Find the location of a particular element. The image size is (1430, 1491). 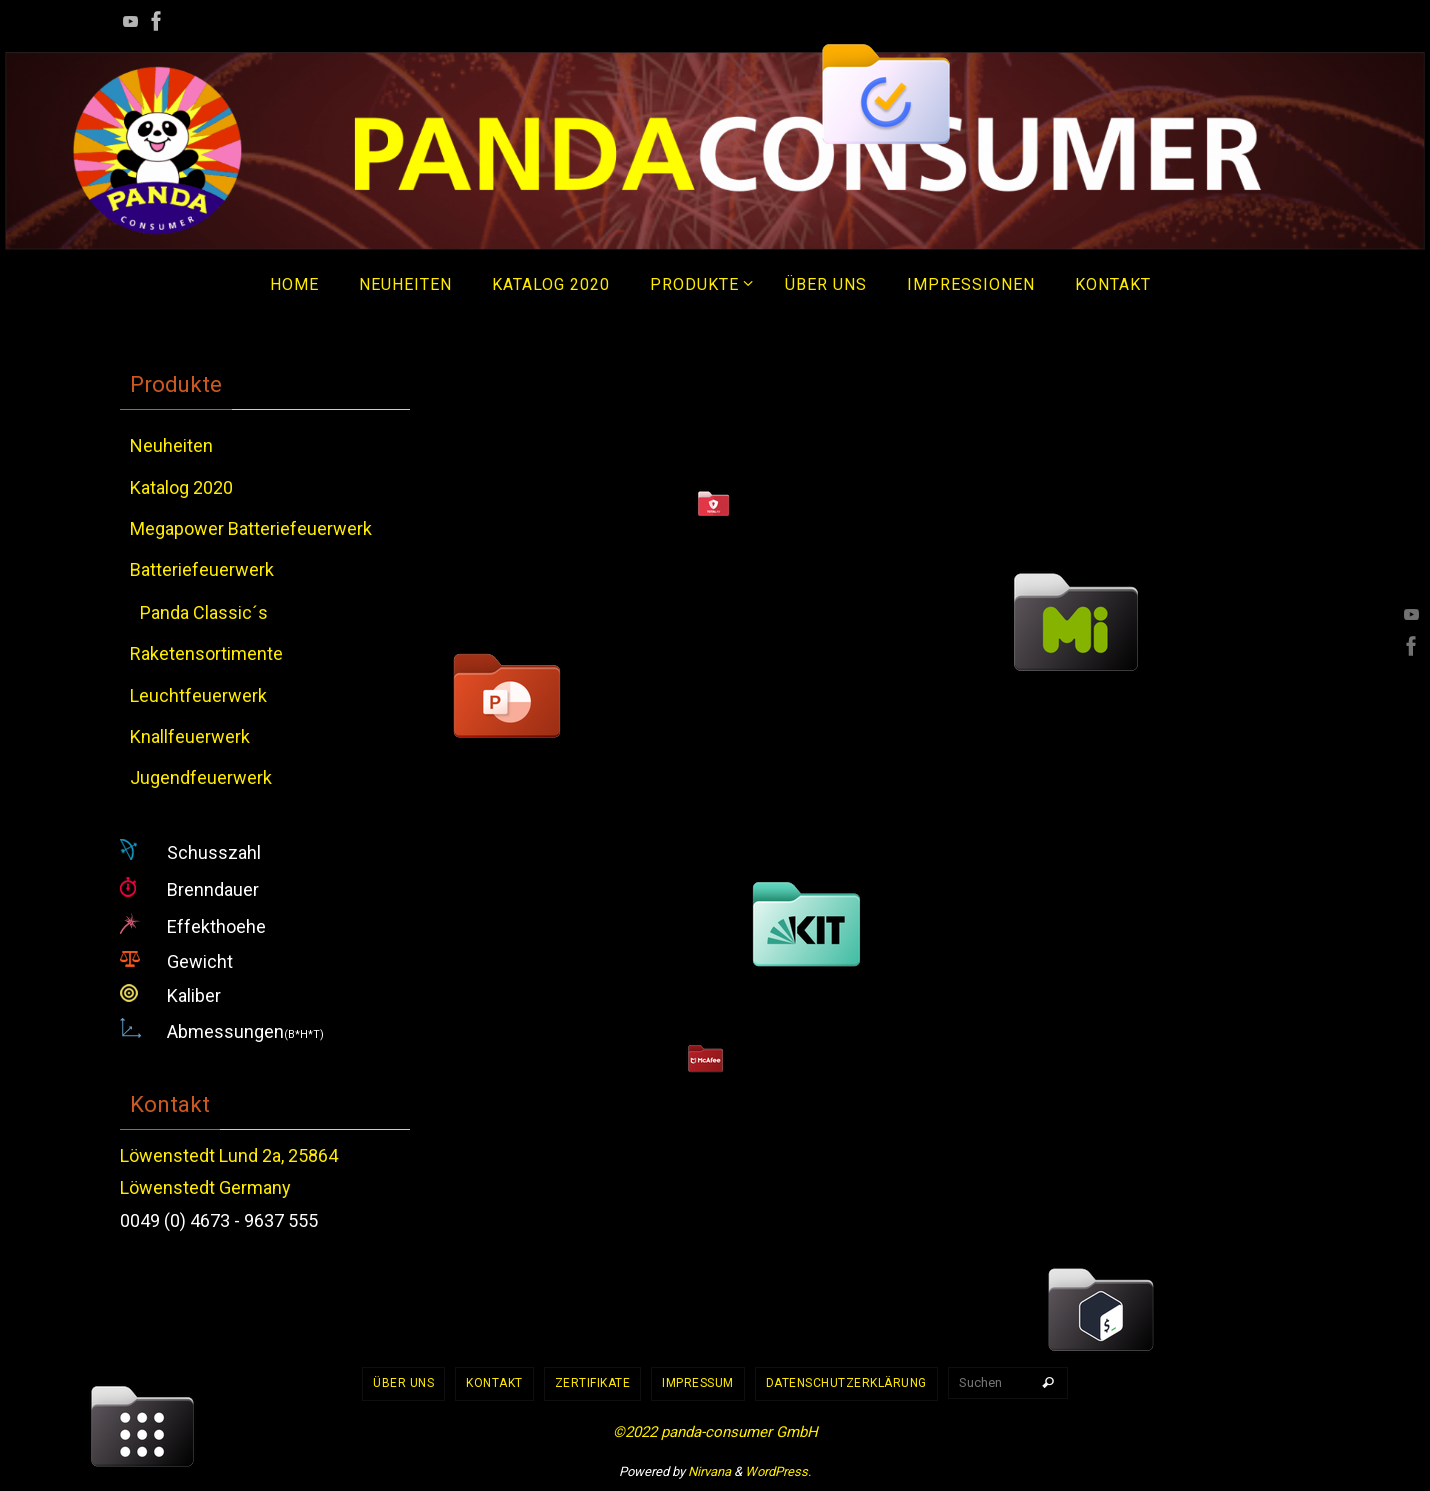

folder containing McAfee antivirus files is located at coordinates (705, 1059).